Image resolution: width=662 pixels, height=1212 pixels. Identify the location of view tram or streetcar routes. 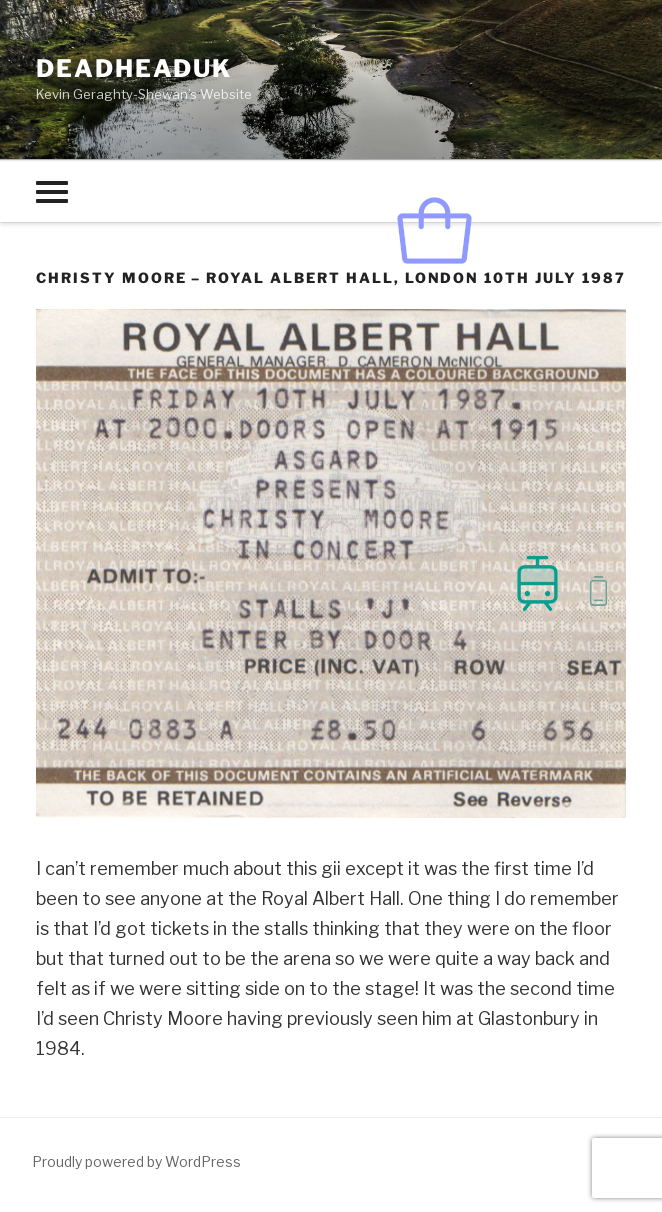
(537, 583).